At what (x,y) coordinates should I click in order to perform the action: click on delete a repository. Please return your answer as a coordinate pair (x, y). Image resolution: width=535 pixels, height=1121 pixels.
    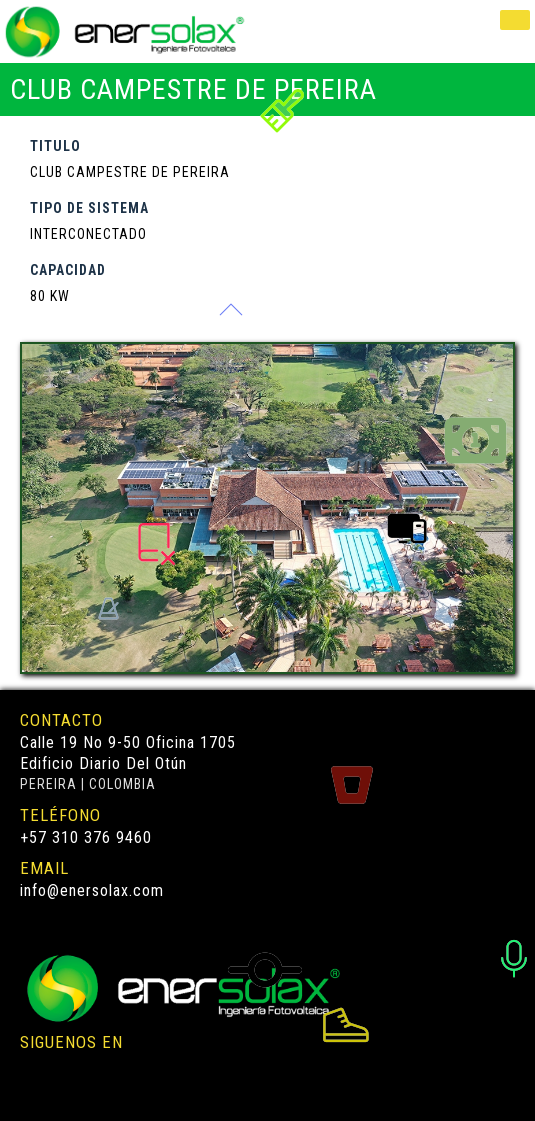
    Looking at the image, I should click on (154, 544).